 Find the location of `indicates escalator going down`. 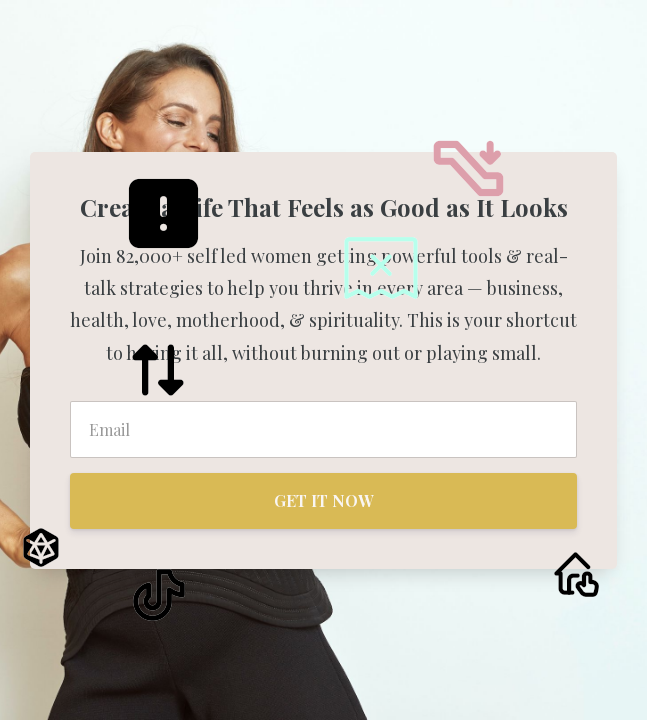

indicates escalator going down is located at coordinates (468, 168).